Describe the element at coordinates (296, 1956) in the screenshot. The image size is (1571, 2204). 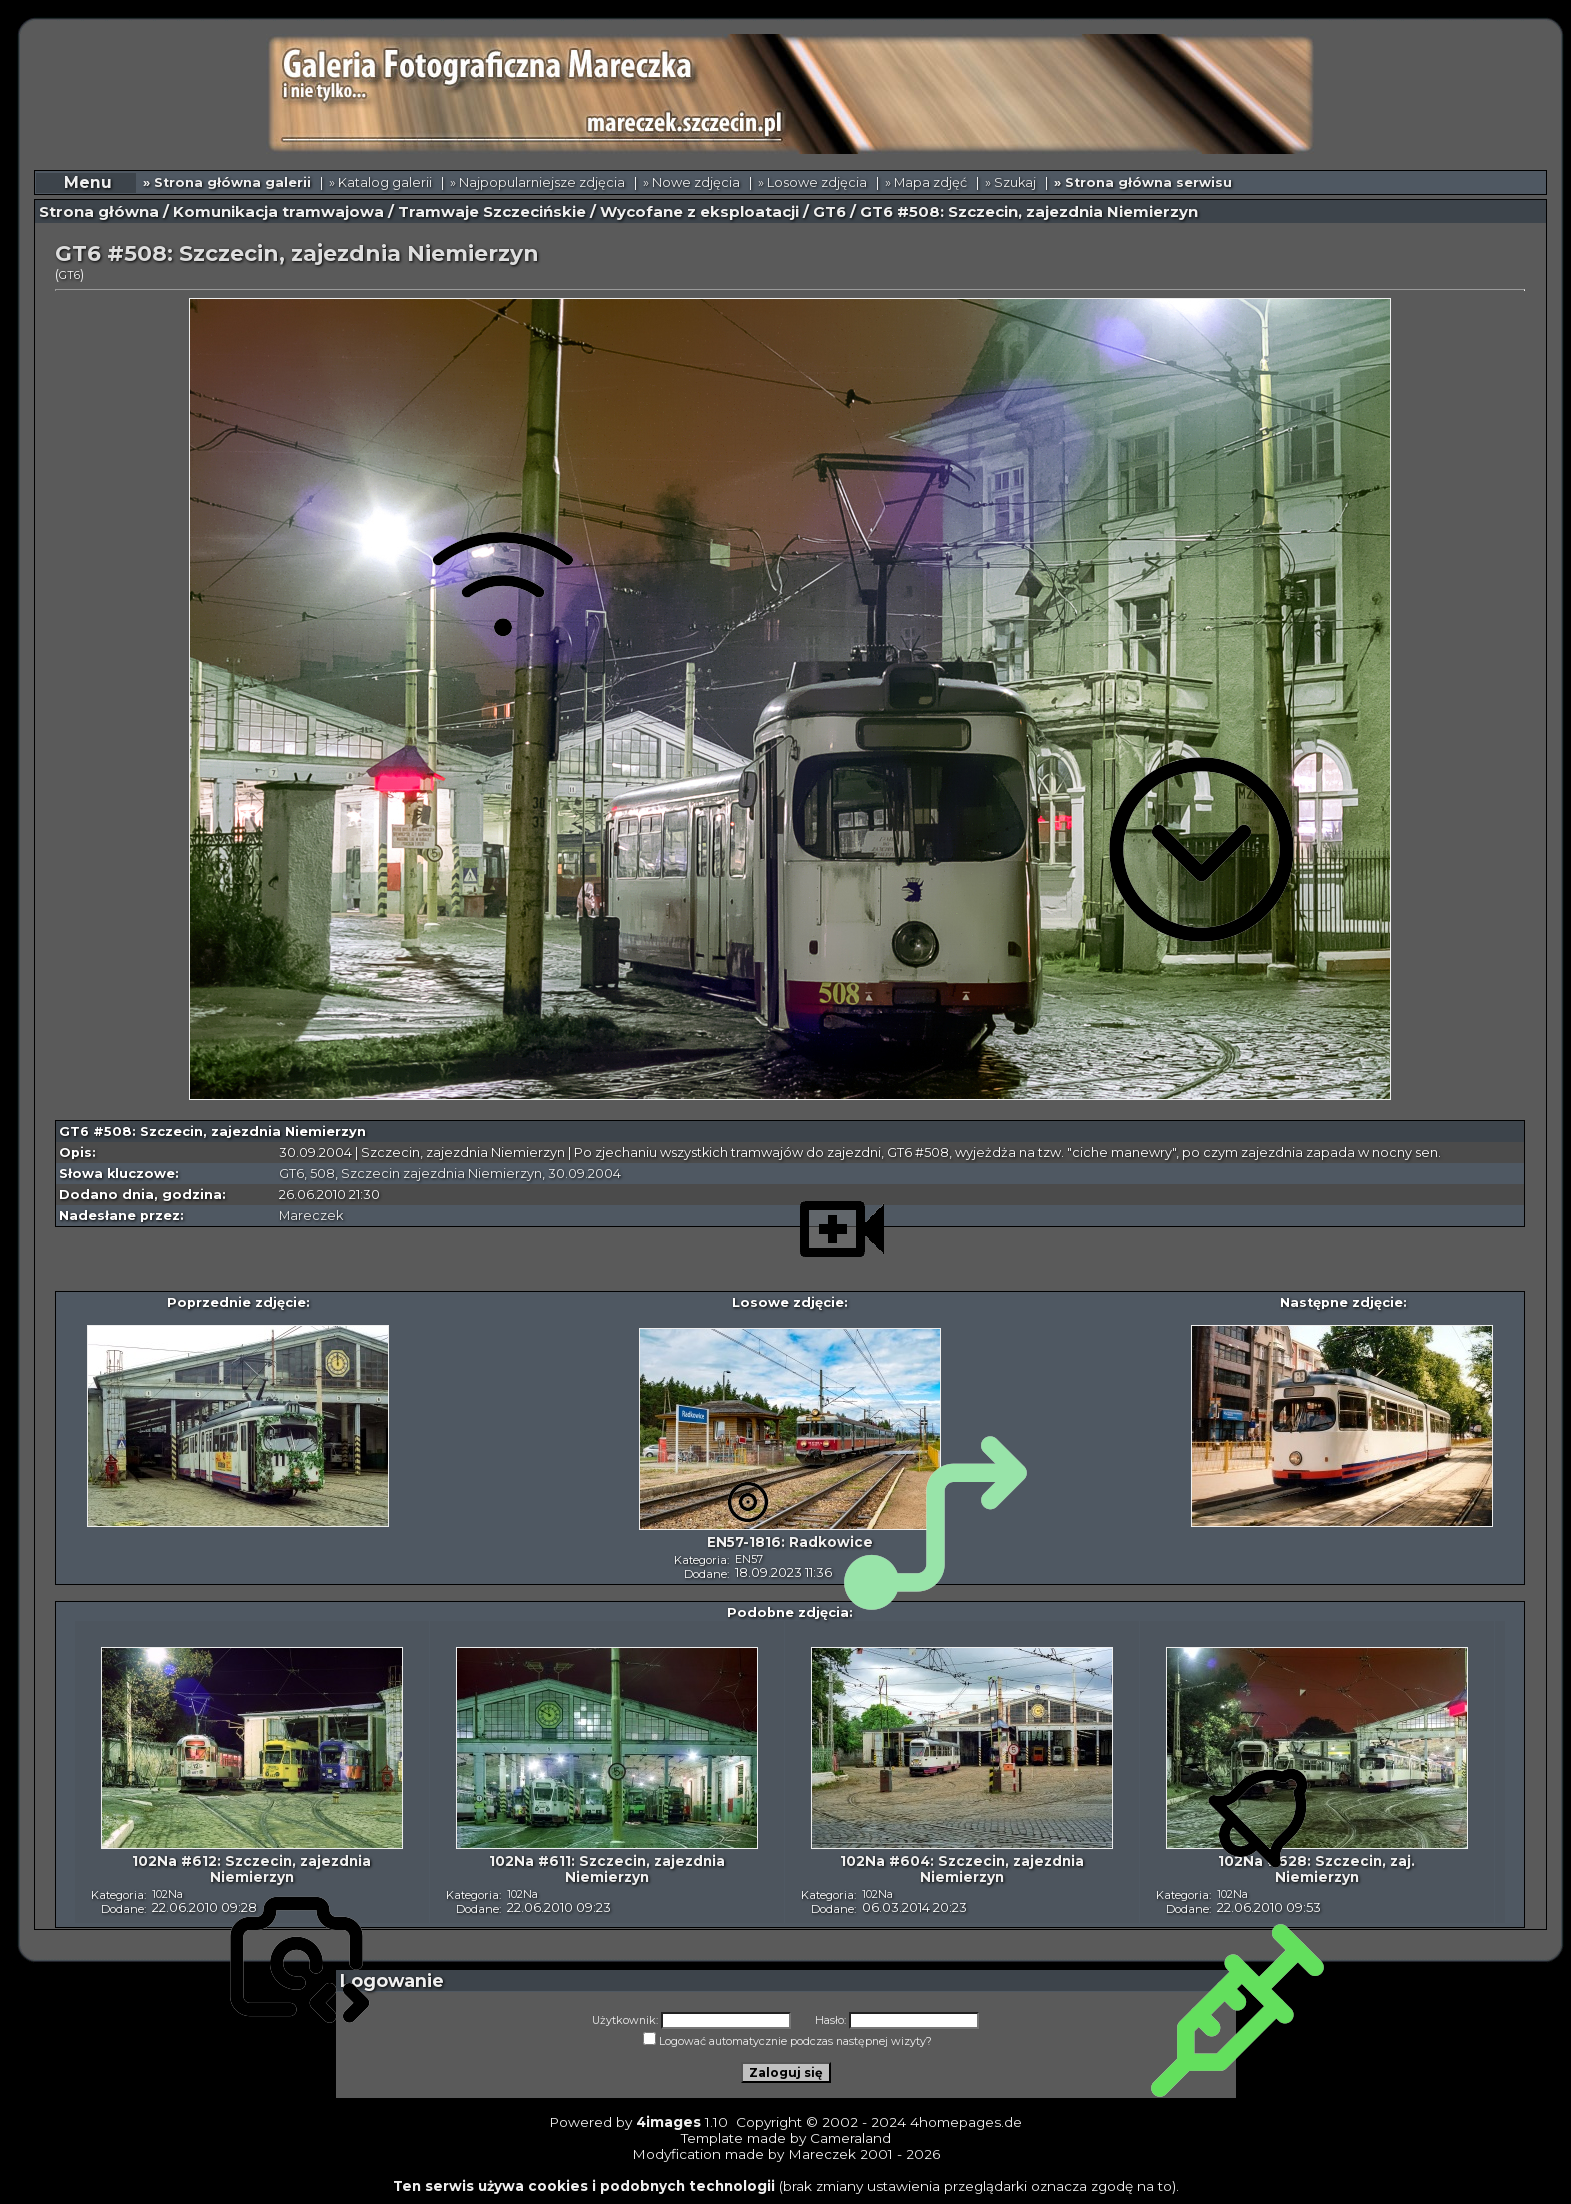
I see `scan or capture code with camera` at that location.